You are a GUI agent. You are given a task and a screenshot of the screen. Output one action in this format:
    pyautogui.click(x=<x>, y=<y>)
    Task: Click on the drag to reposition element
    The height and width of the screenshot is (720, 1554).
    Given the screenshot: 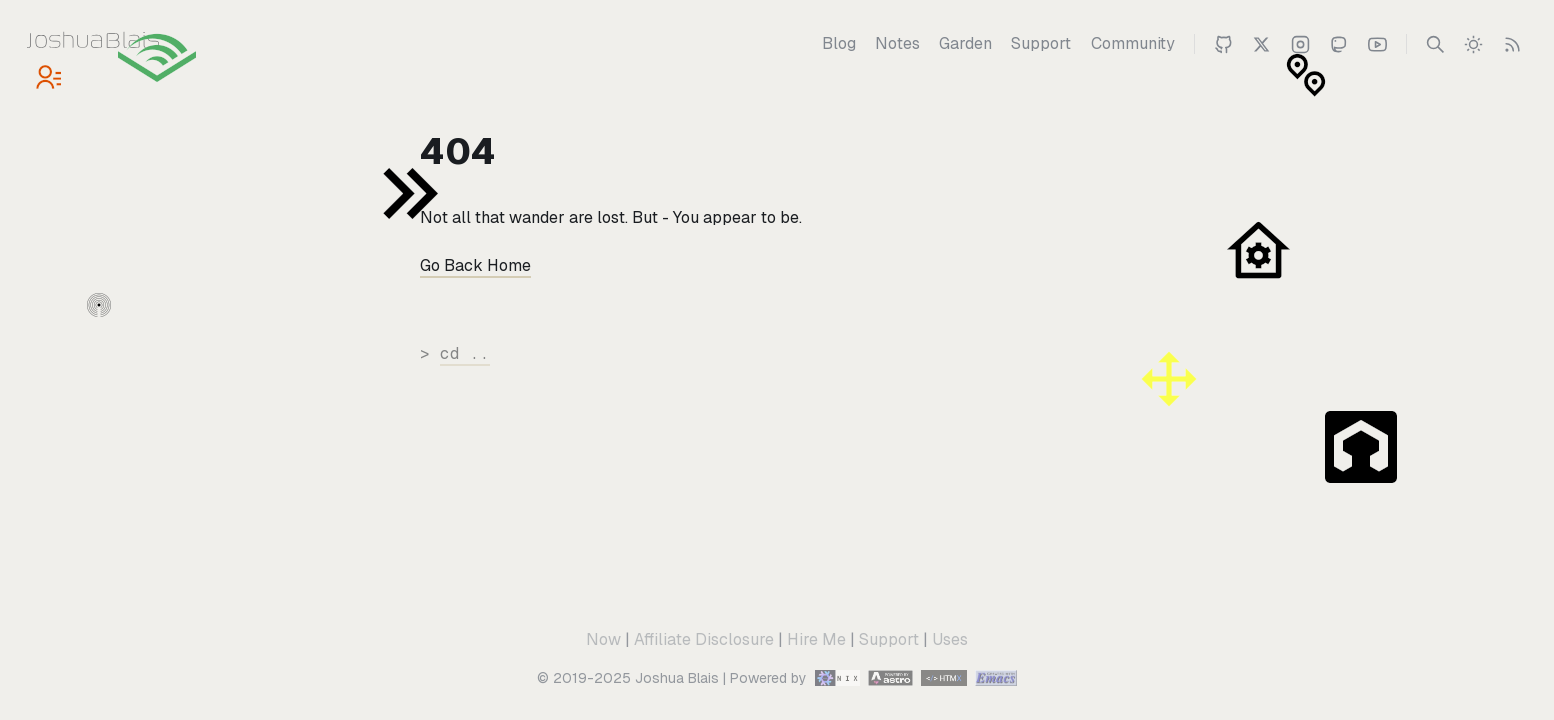 What is the action you would take?
    pyautogui.click(x=1169, y=379)
    